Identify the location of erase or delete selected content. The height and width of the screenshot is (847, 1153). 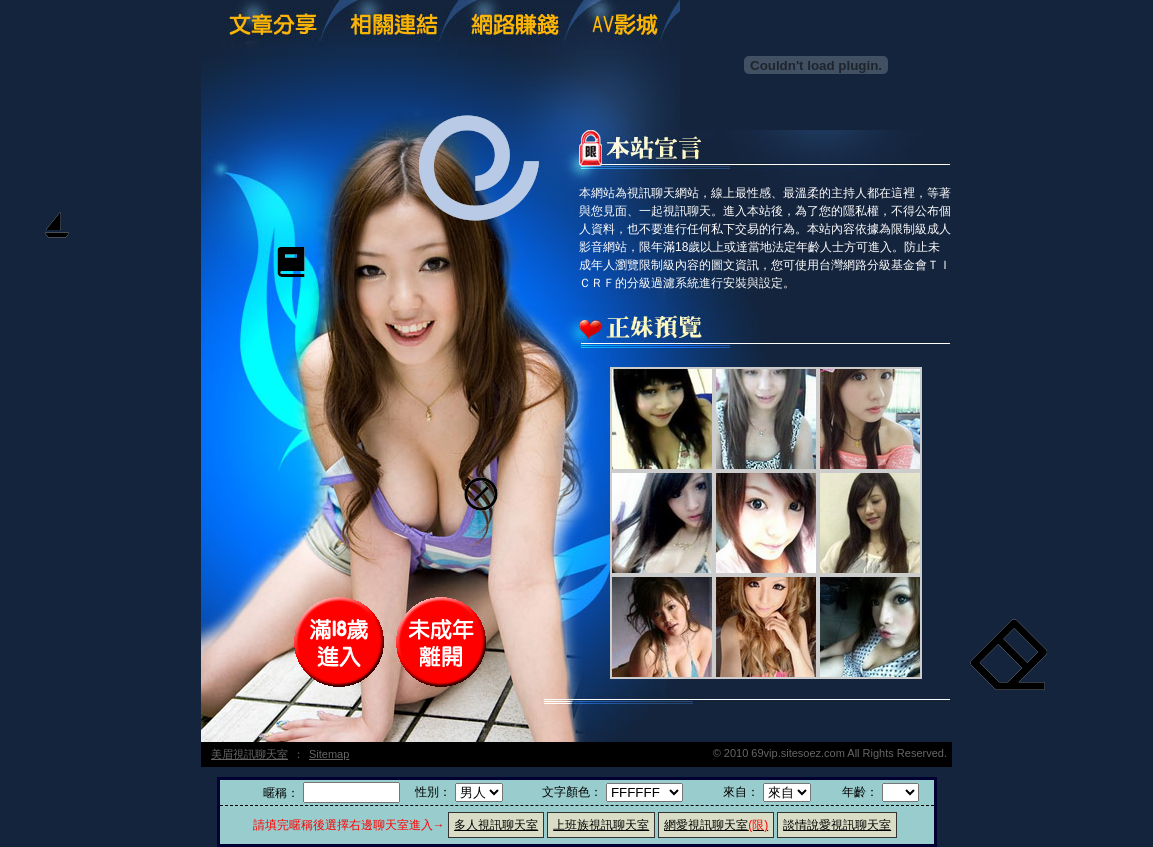
(1011, 656).